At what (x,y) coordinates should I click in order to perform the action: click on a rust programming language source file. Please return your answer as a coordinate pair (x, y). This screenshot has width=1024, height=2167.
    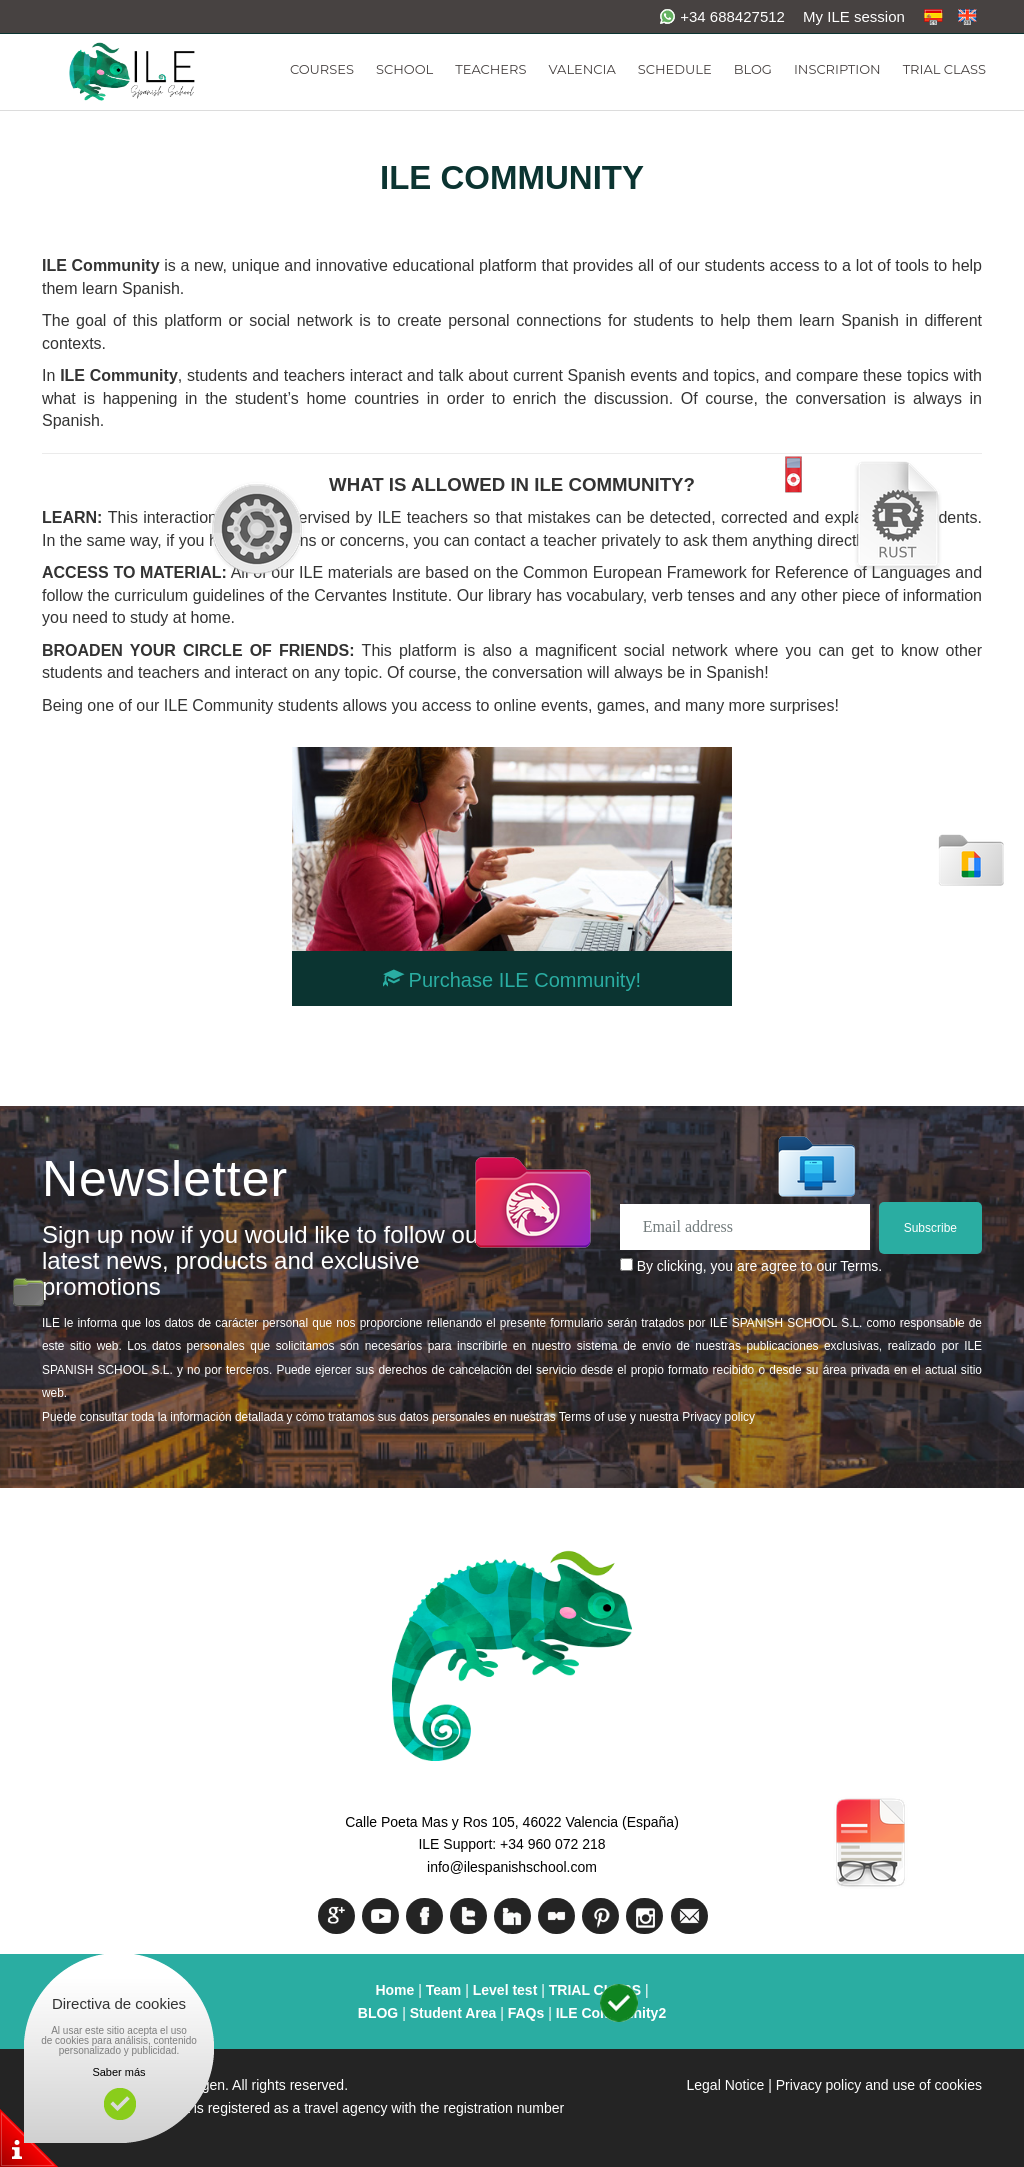
    Looking at the image, I should click on (898, 516).